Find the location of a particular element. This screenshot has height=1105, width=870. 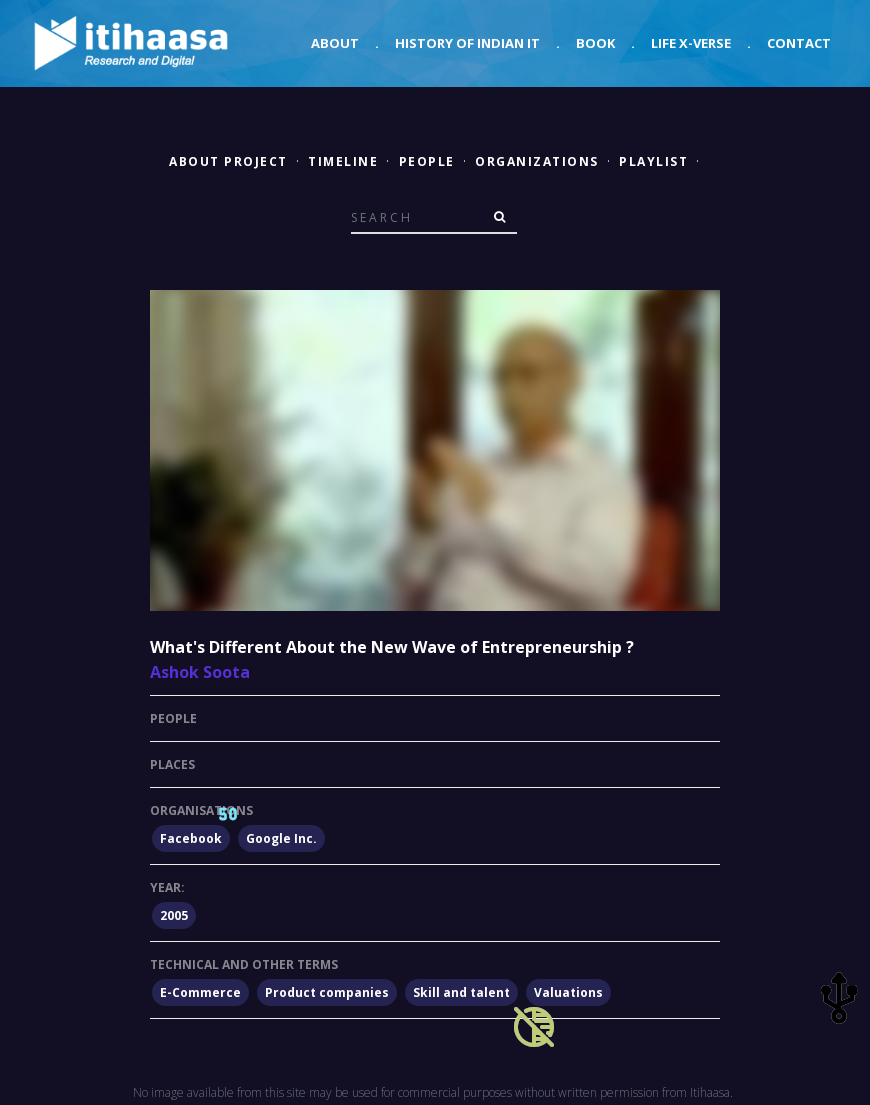

indicates a count or quantity of 50 is located at coordinates (228, 814).